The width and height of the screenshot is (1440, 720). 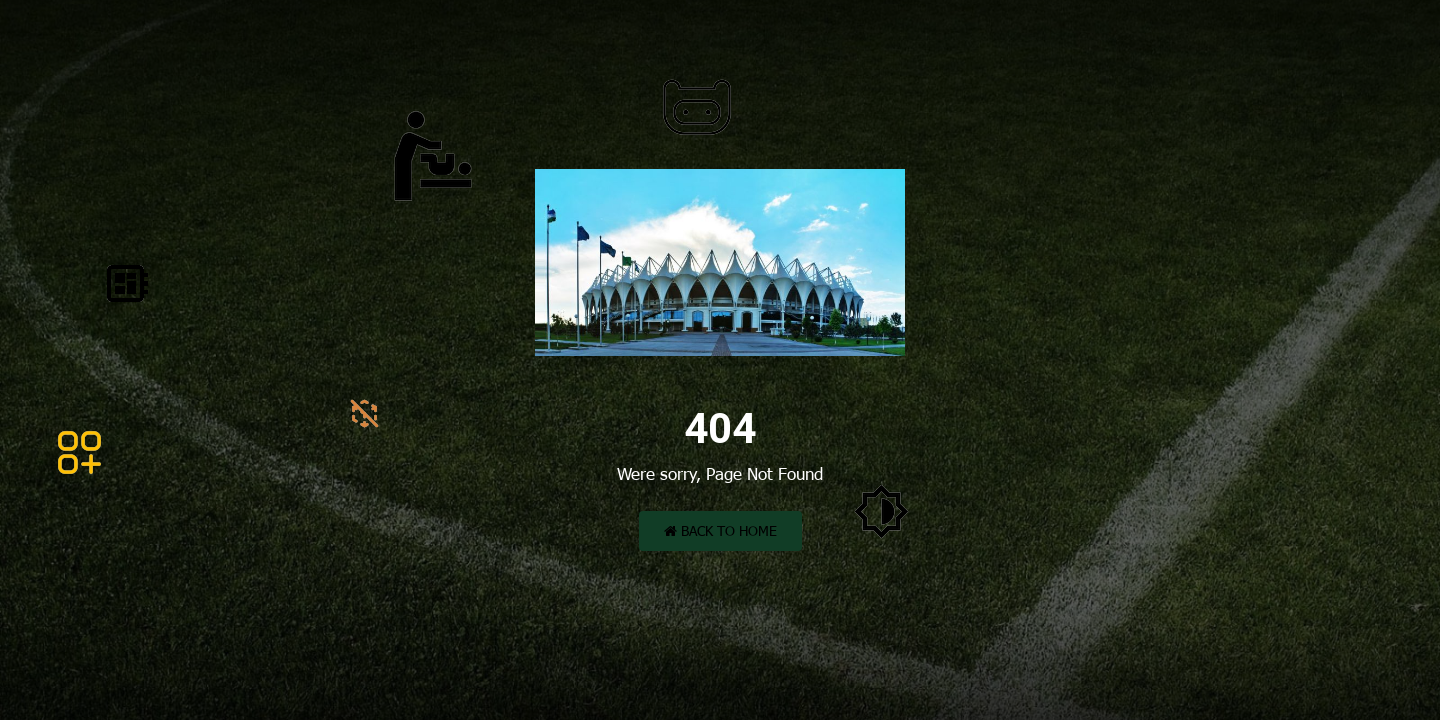 What do you see at coordinates (364, 413) in the screenshot?
I see `3D object view is disabled` at bounding box center [364, 413].